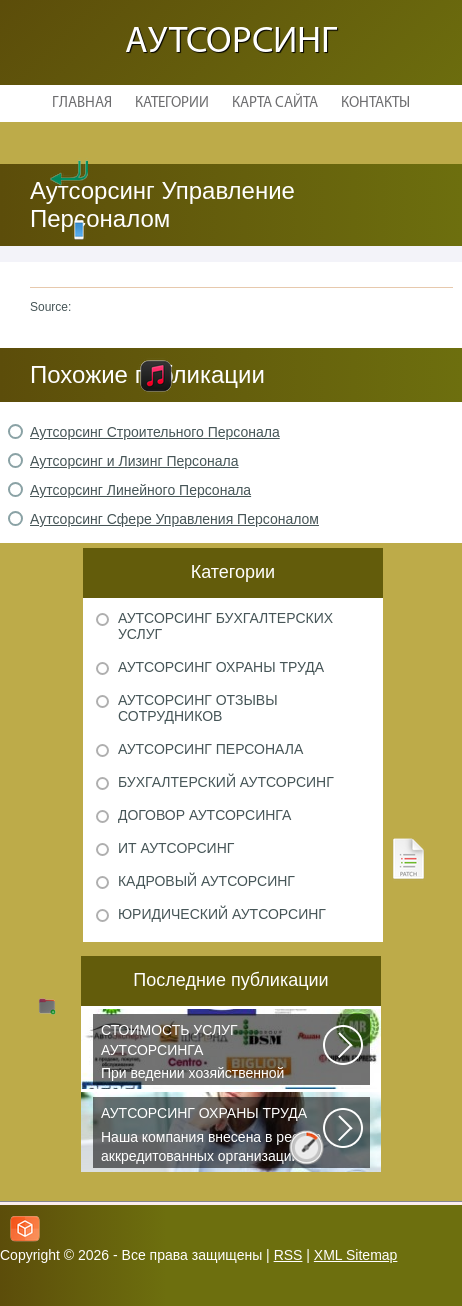  Describe the element at coordinates (79, 230) in the screenshot. I see `iPod Touch device connected` at that location.